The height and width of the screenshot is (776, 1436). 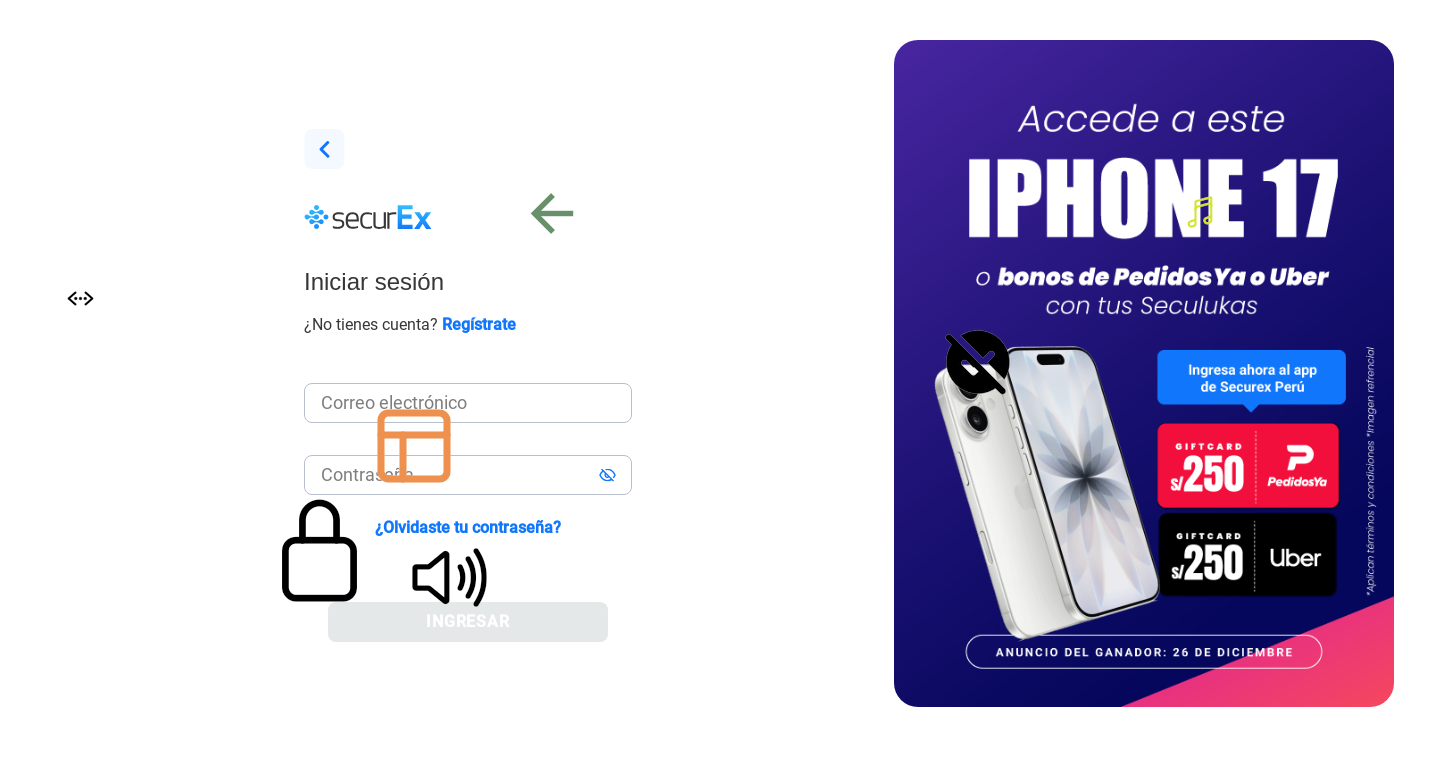 What do you see at coordinates (414, 446) in the screenshot?
I see `toggle sidebar and header panel layout` at bounding box center [414, 446].